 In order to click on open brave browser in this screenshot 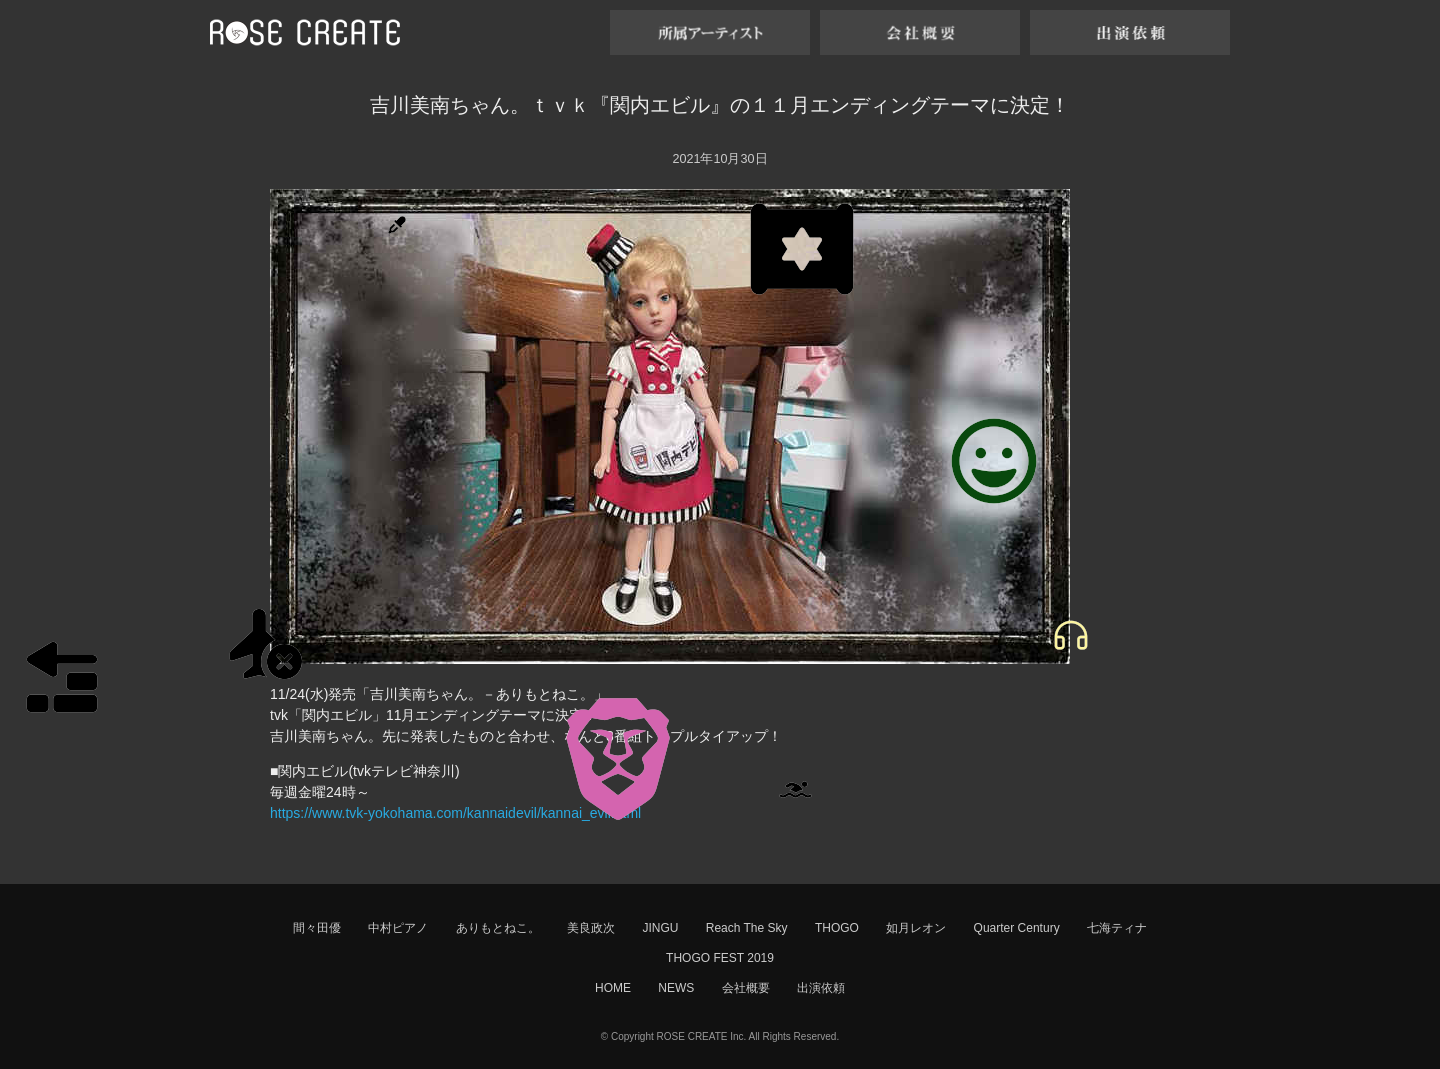, I will do `click(618, 759)`.